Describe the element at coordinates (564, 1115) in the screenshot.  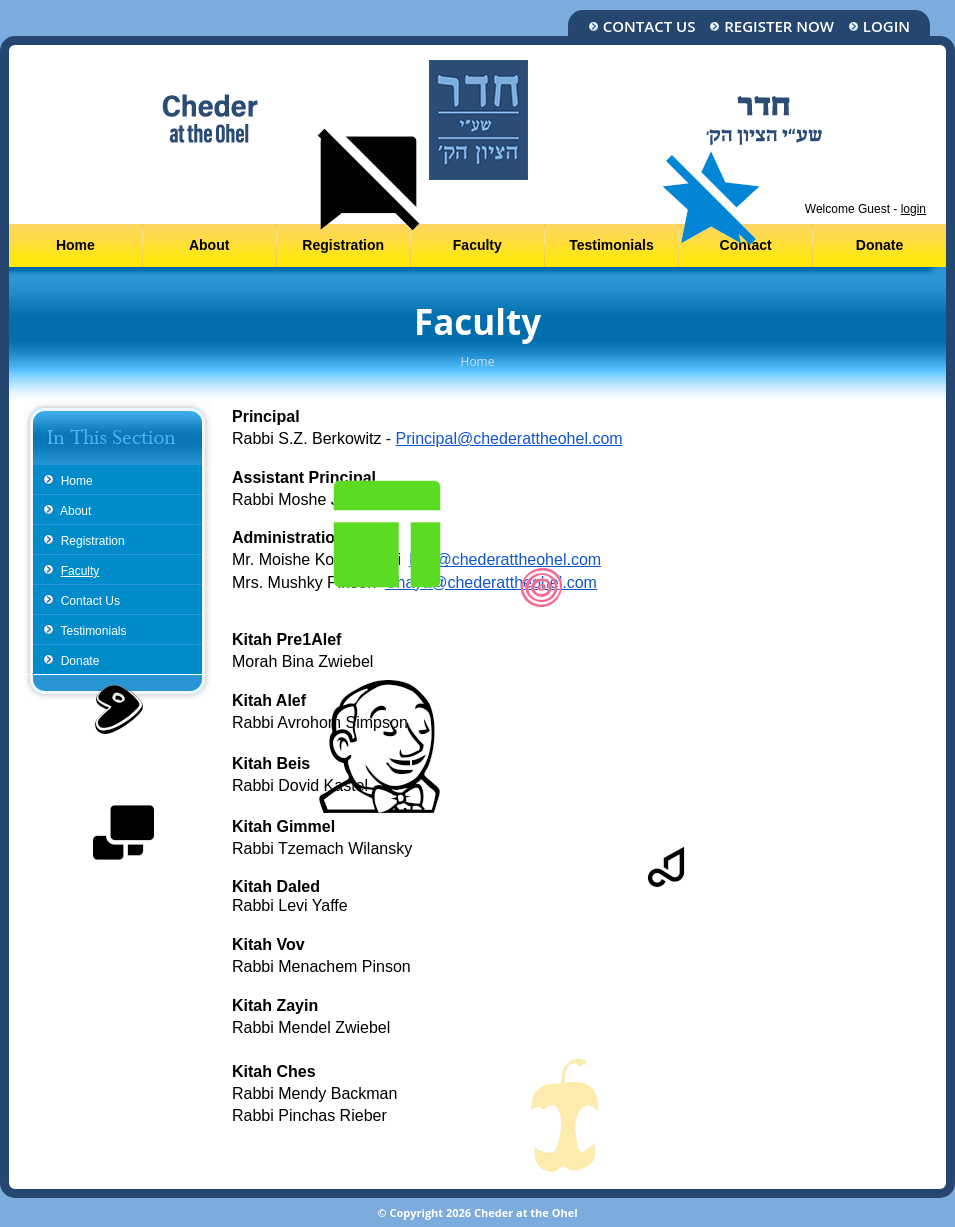
I see `nf-core bioinformatics workflow community logo` at that location.